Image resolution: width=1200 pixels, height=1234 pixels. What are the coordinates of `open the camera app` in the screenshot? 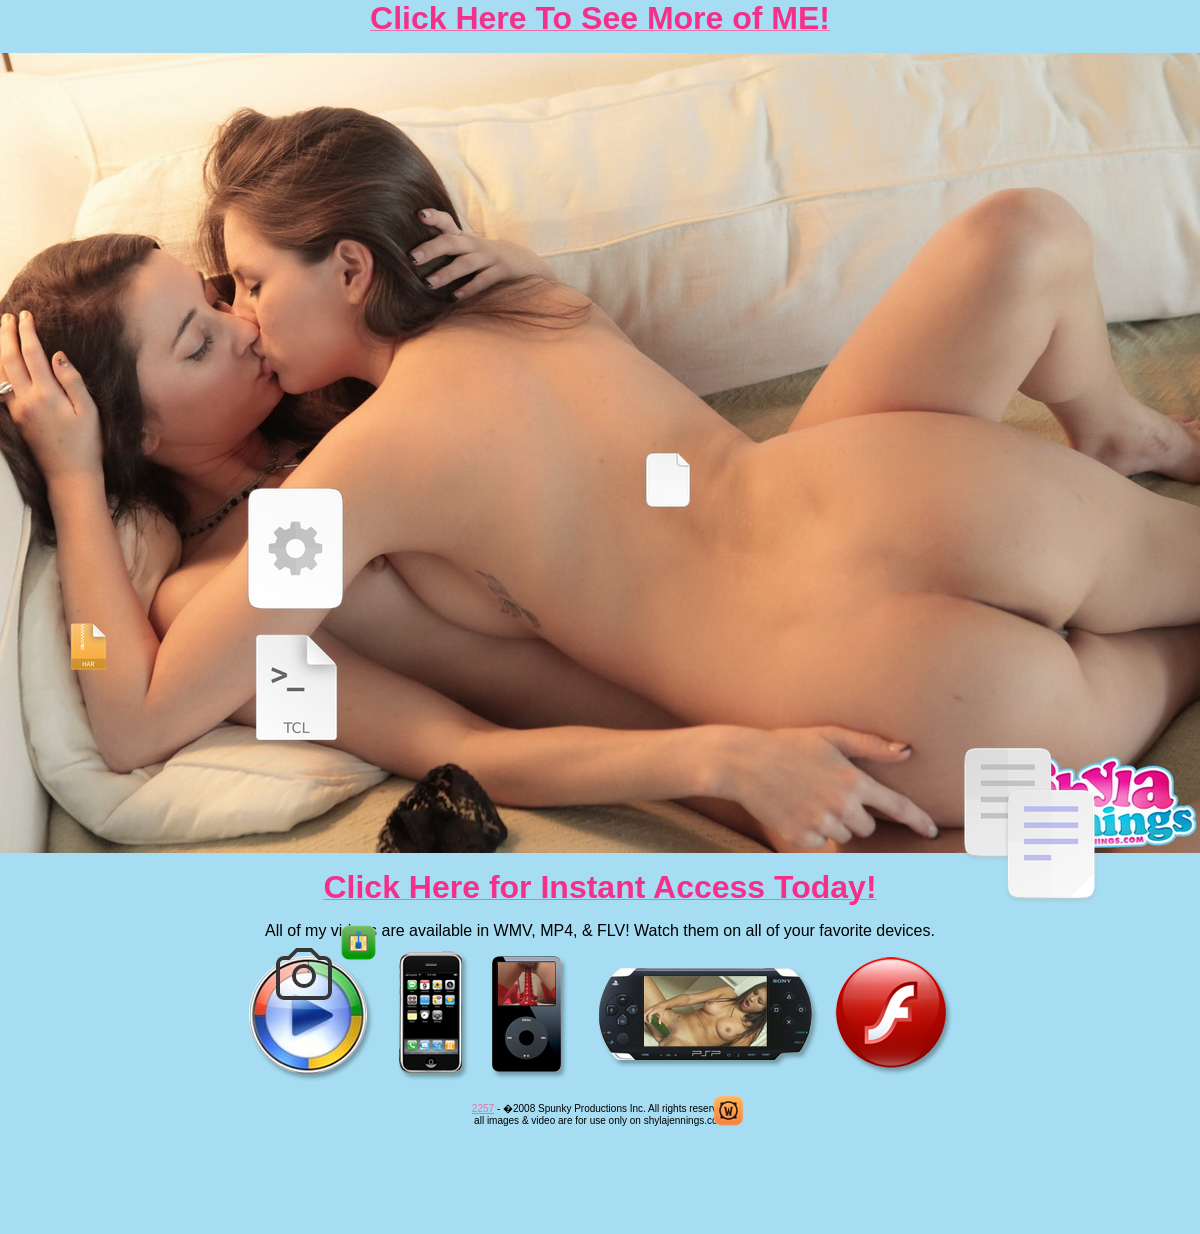 It's located at (304, 976).